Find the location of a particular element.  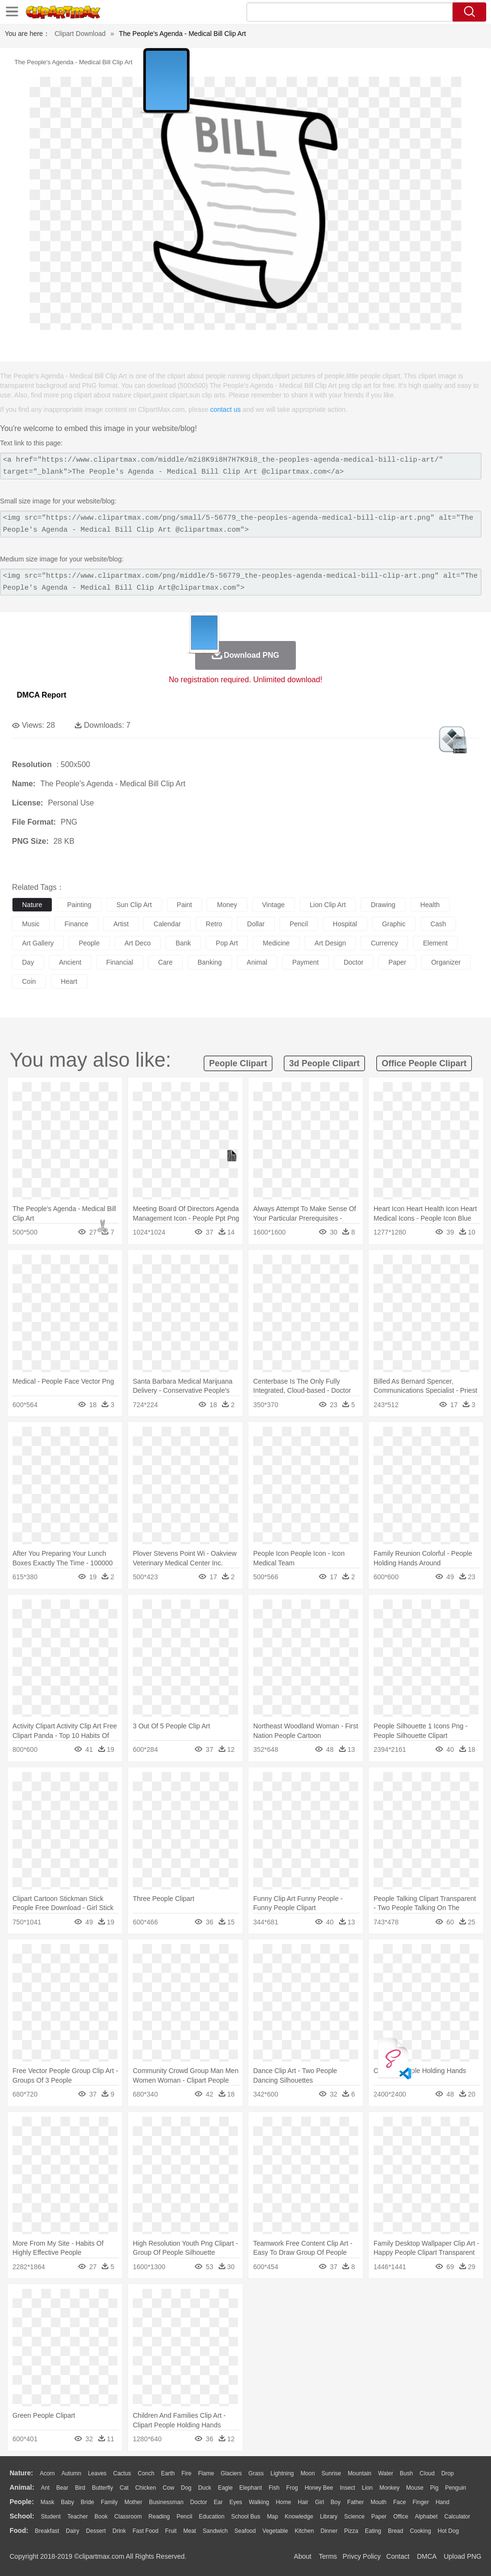

indicates a connected iPad device is located at coordinates (166, 81).